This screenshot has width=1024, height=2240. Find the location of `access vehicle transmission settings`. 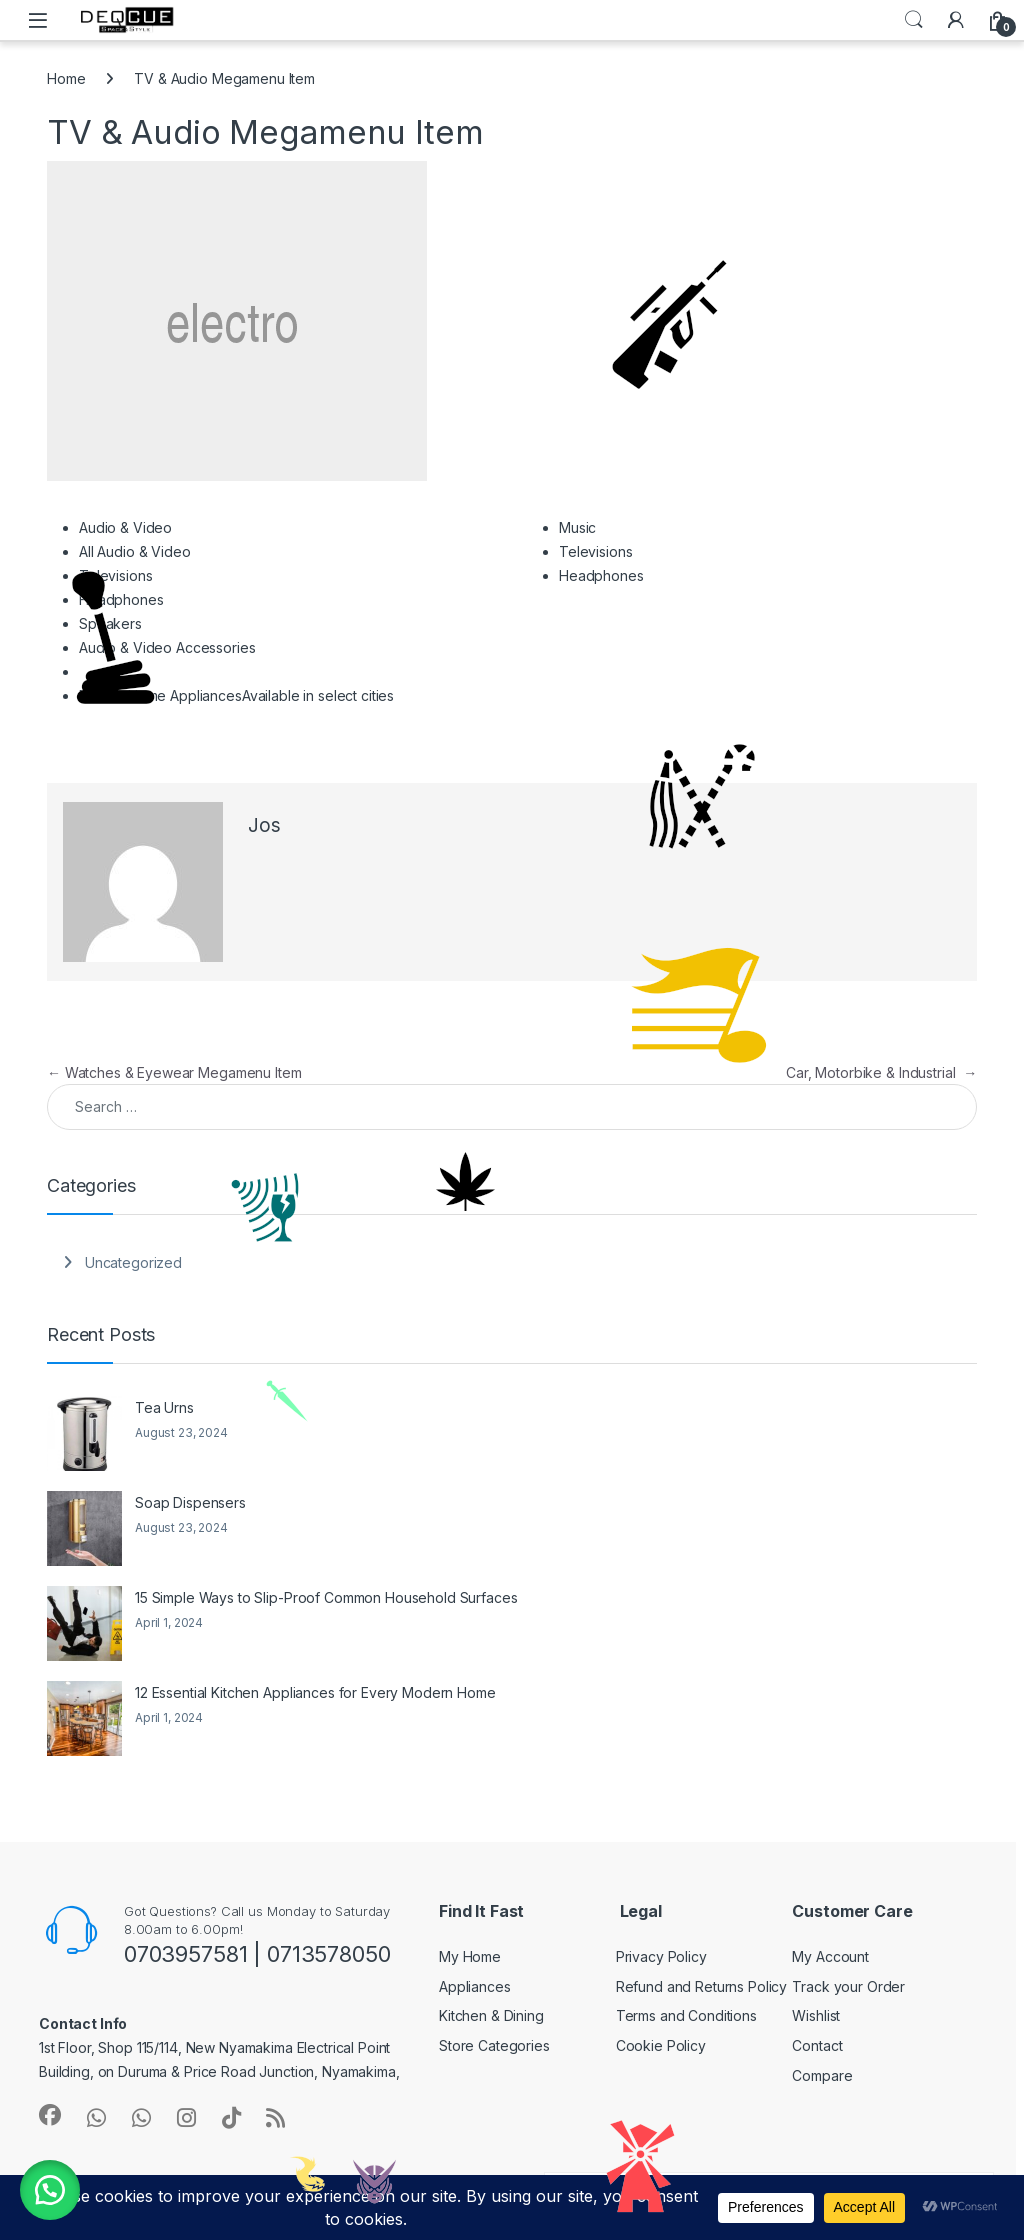

access vehicle transmission settings is located at coordinates (112, 637).